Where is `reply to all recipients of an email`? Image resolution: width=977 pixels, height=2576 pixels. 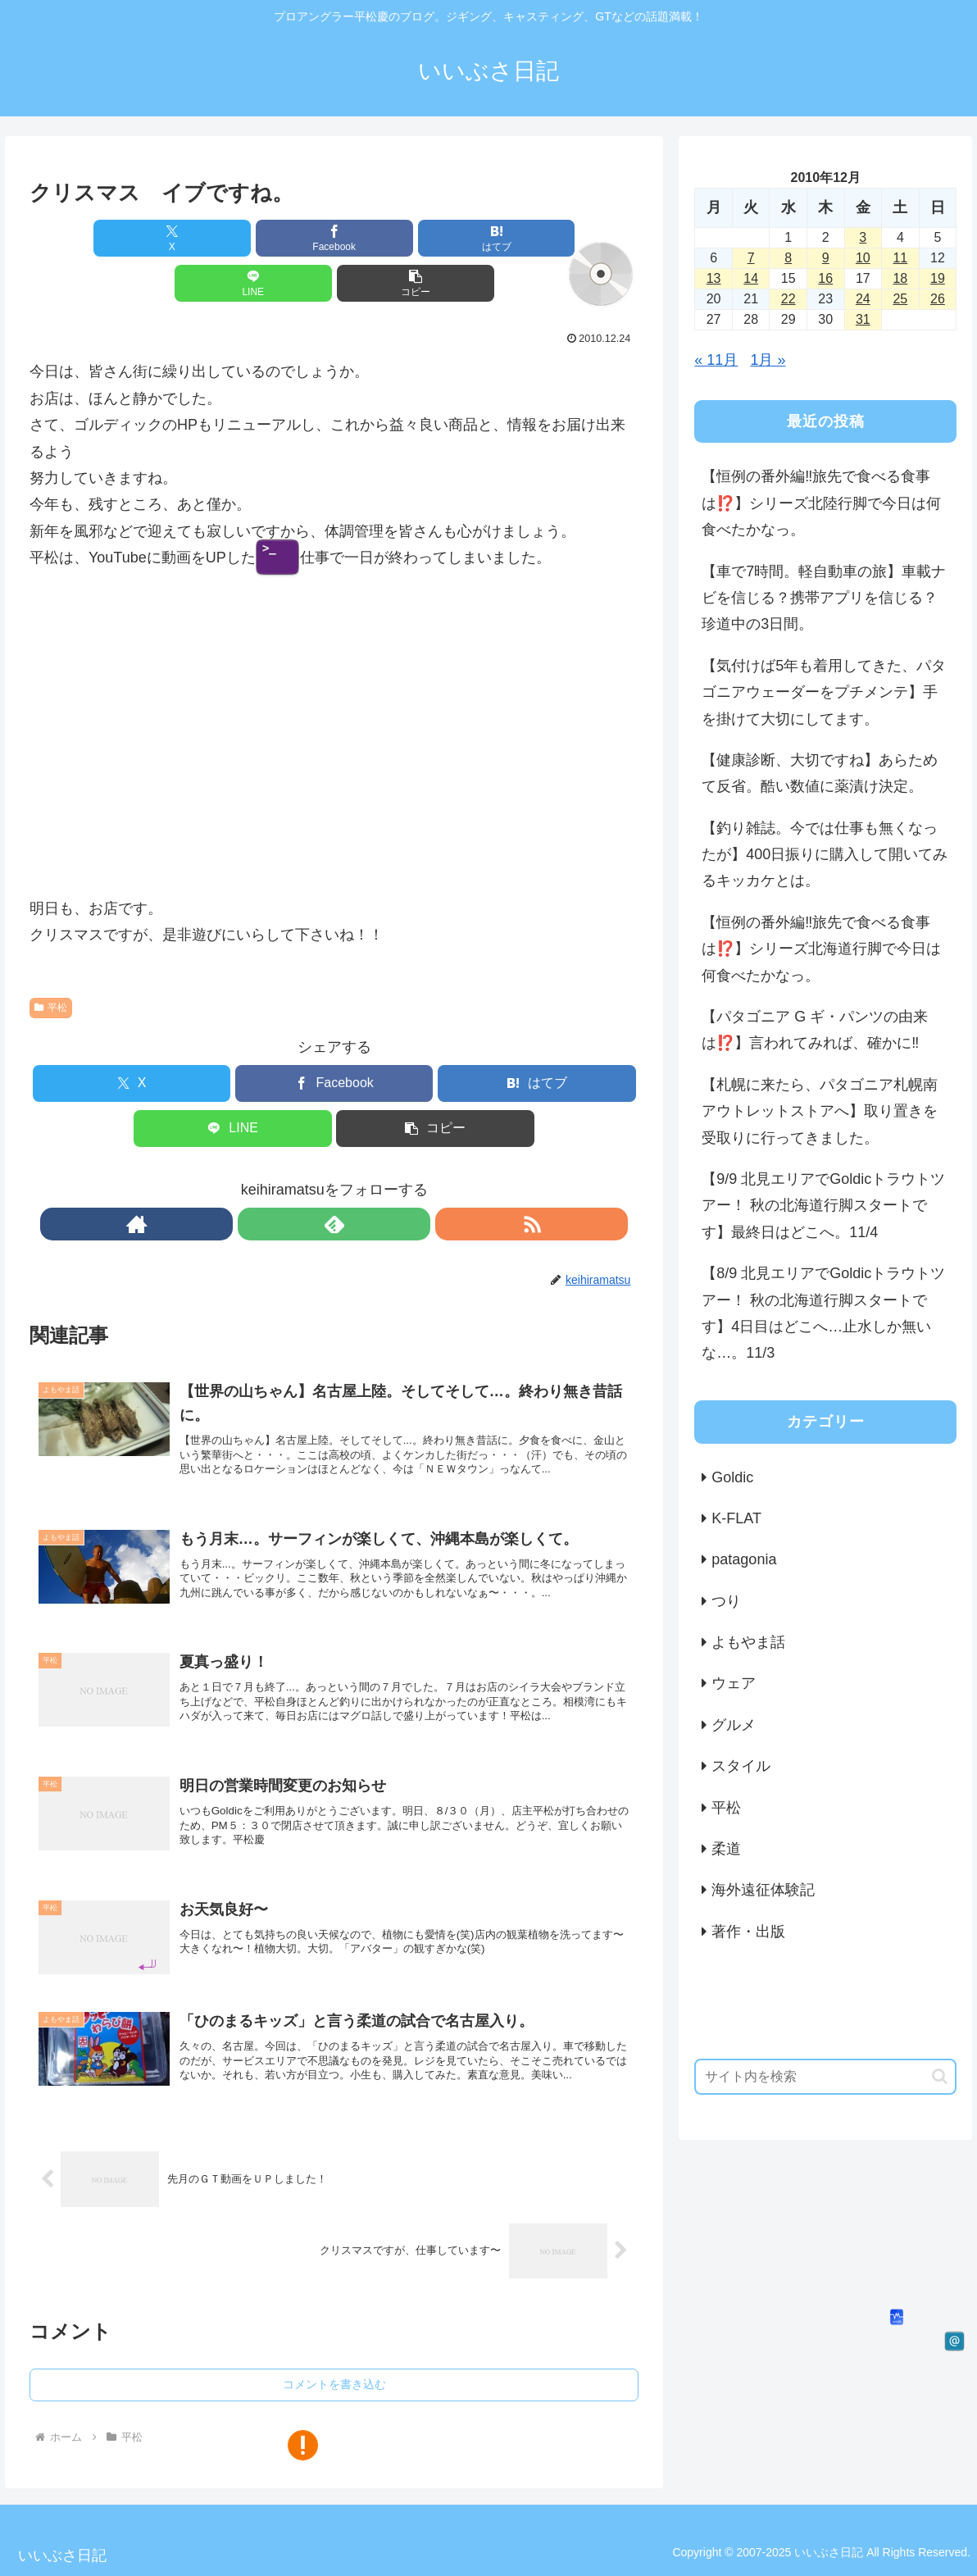
reply to all recipients of an email is located at coordinates (147, 1964).